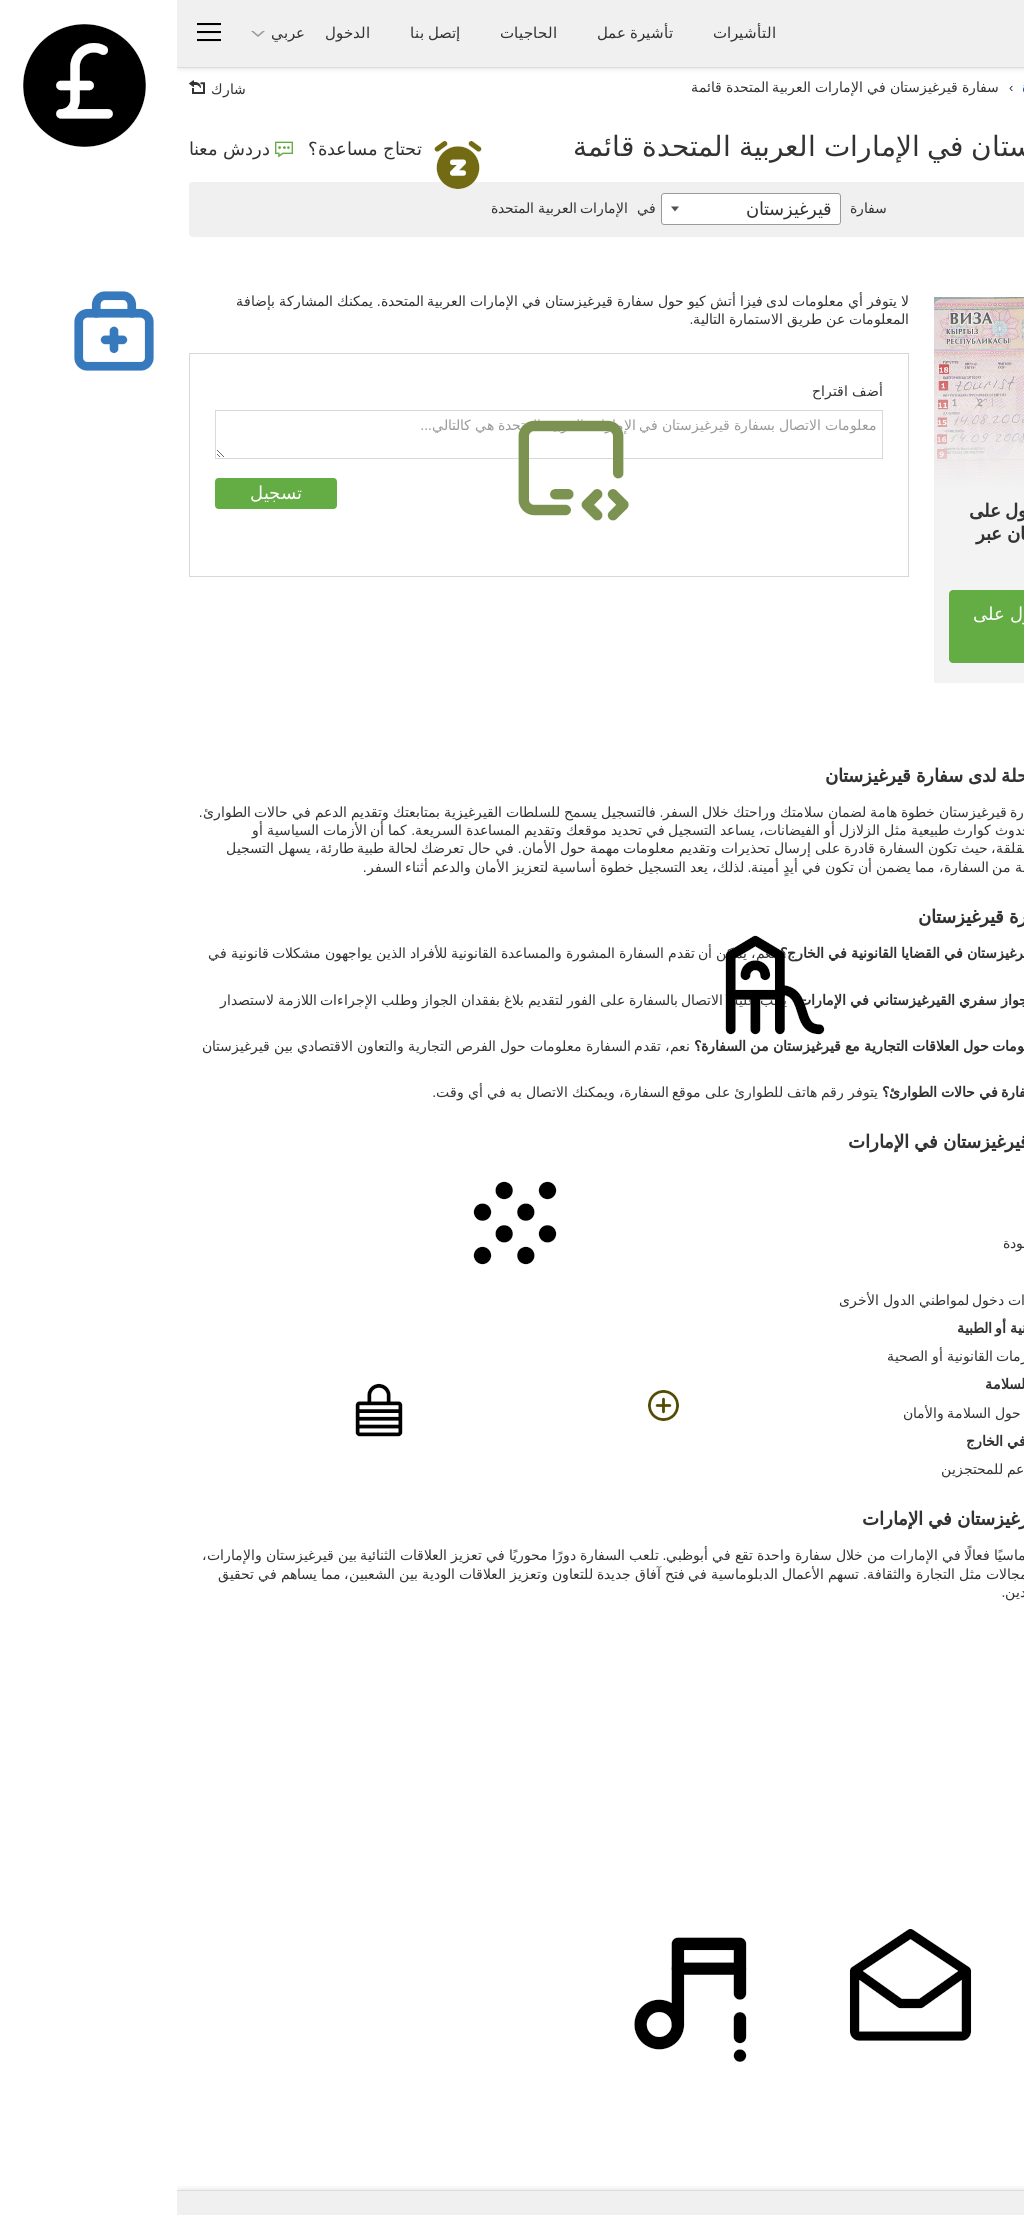  I want to click on open code editor on tablet device, so click(571, 468).